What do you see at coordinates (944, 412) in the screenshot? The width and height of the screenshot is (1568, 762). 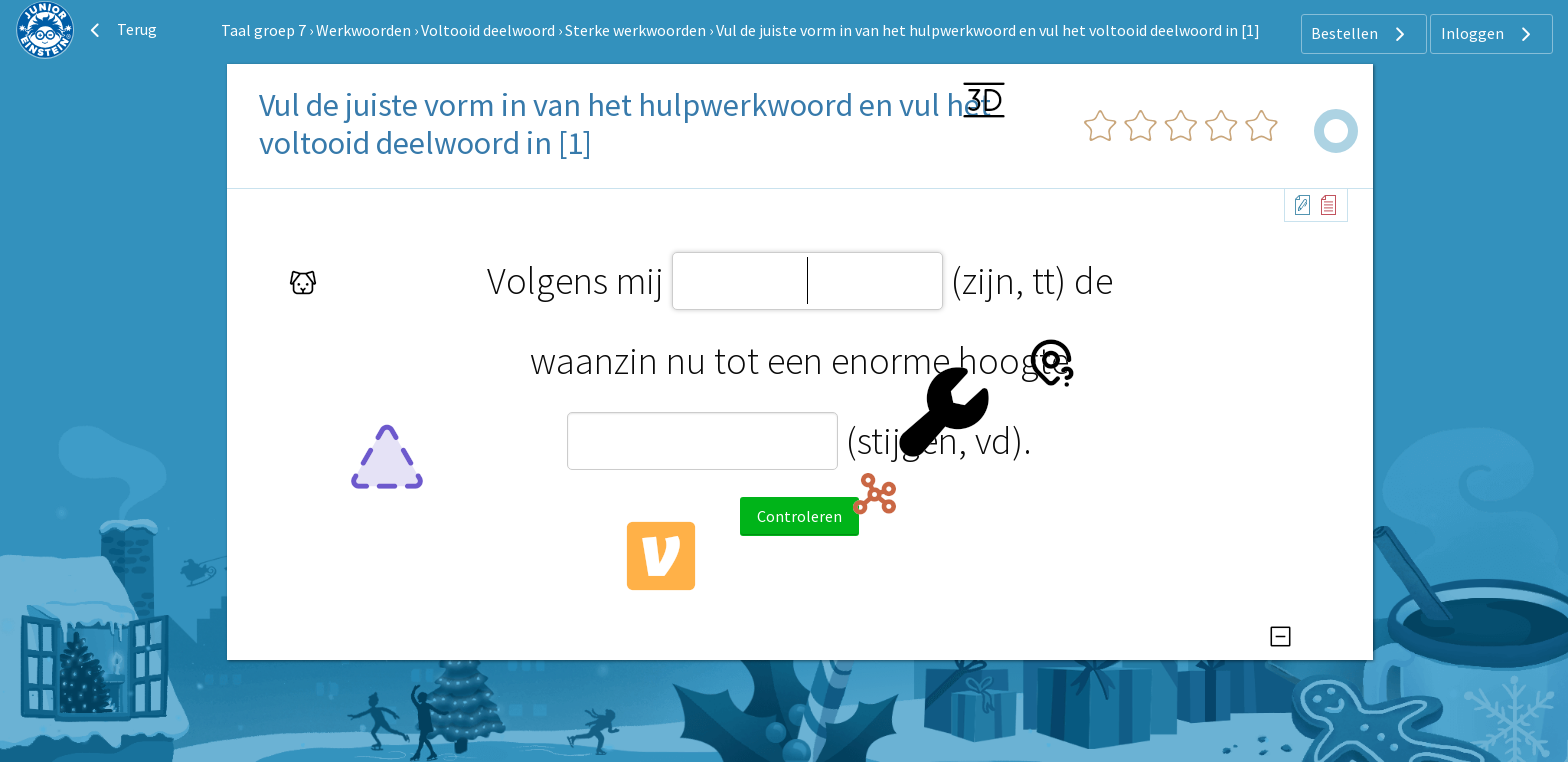 I see `access settings or preferences` at bounding box center [944, 412].